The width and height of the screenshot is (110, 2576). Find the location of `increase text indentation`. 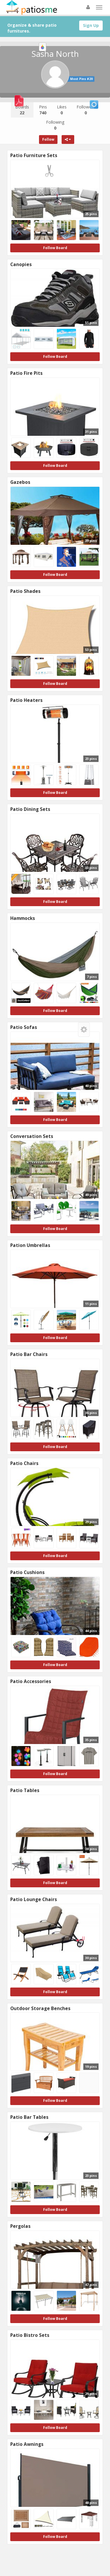

increase text indentation is located at coordinates (36, 2259).